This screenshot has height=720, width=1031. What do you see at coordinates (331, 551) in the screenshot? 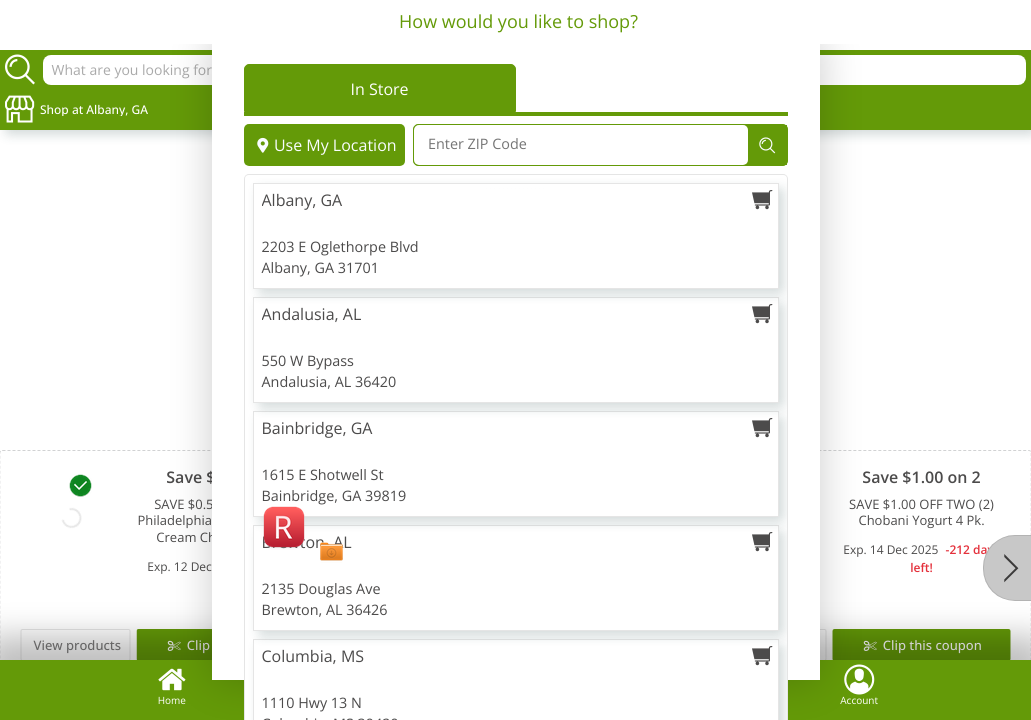
I see `access your downloads folder` at bounding box center [331, 551].